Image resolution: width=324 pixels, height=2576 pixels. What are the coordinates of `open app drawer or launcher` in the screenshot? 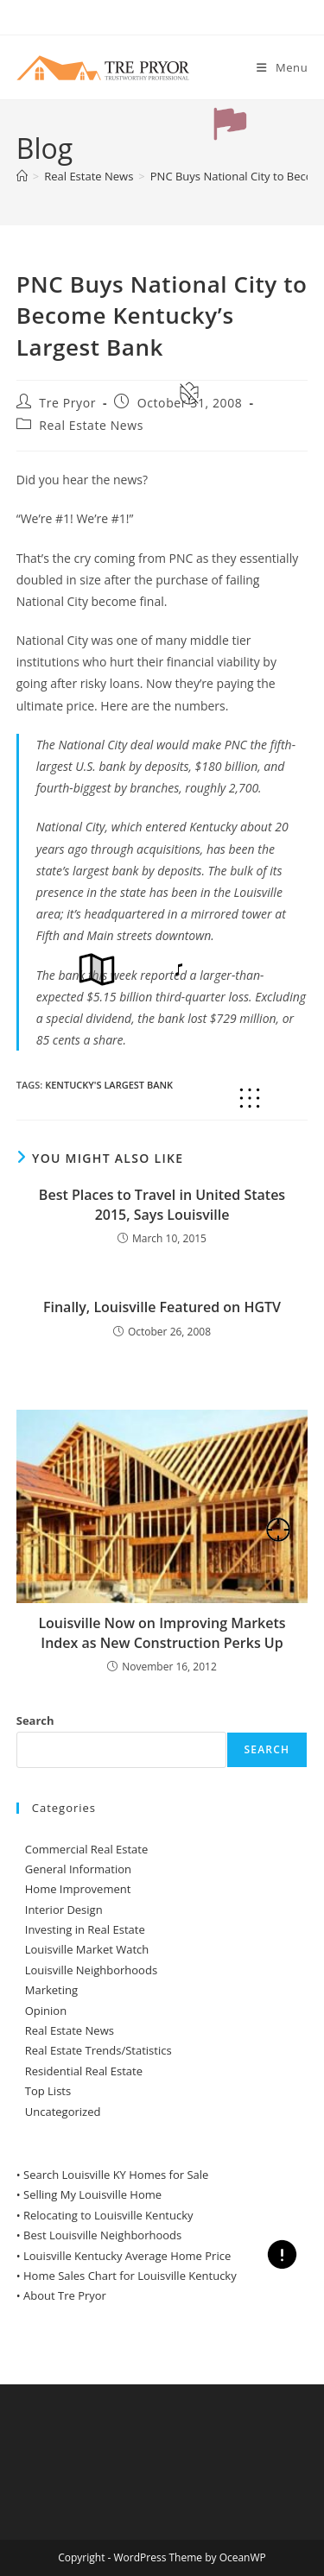 It's located at (250, 1098).